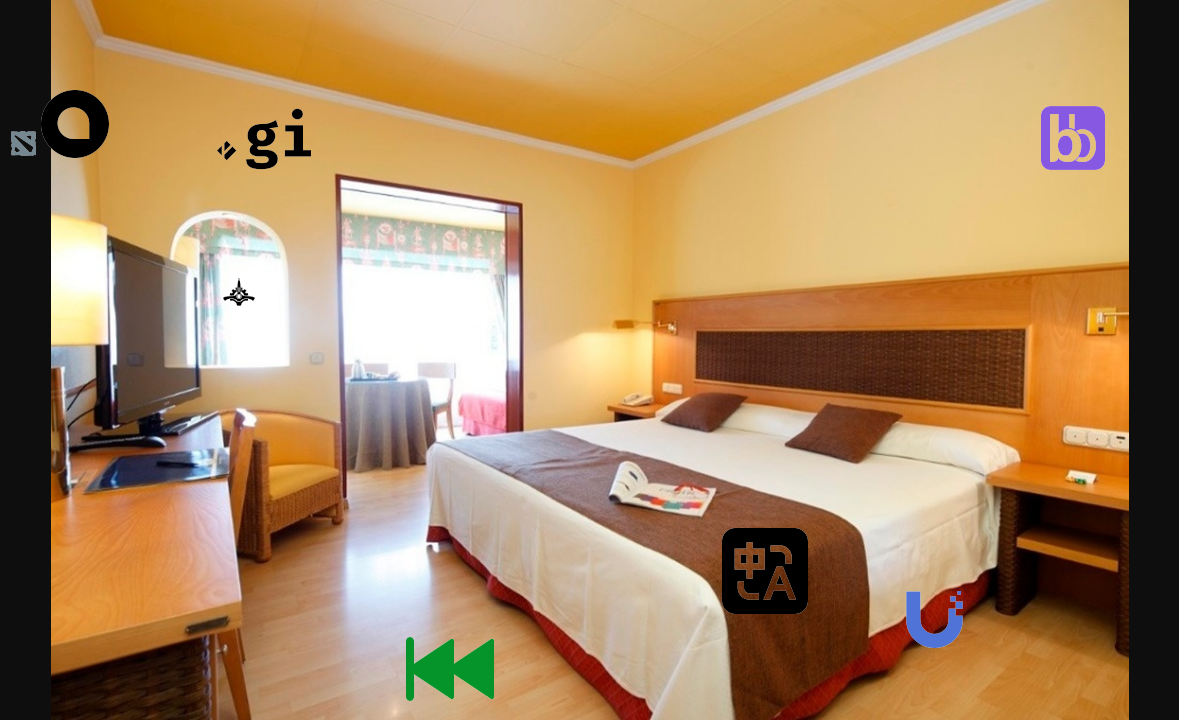  Describe the element at coordinates (75, 124) in the screenshot. I see `open chatwoot customer support platform` at that location.